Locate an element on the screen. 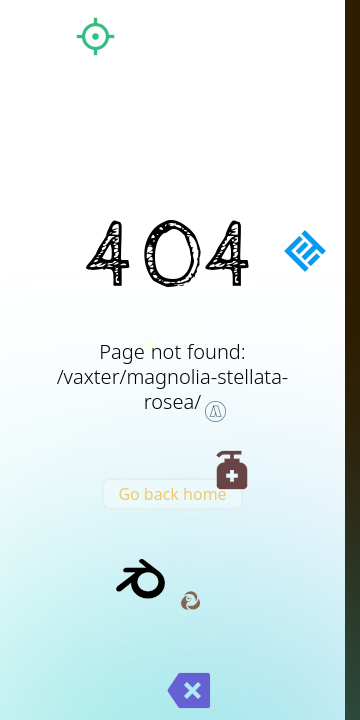  navigate to the previous item is located at coordinates (150, 345).